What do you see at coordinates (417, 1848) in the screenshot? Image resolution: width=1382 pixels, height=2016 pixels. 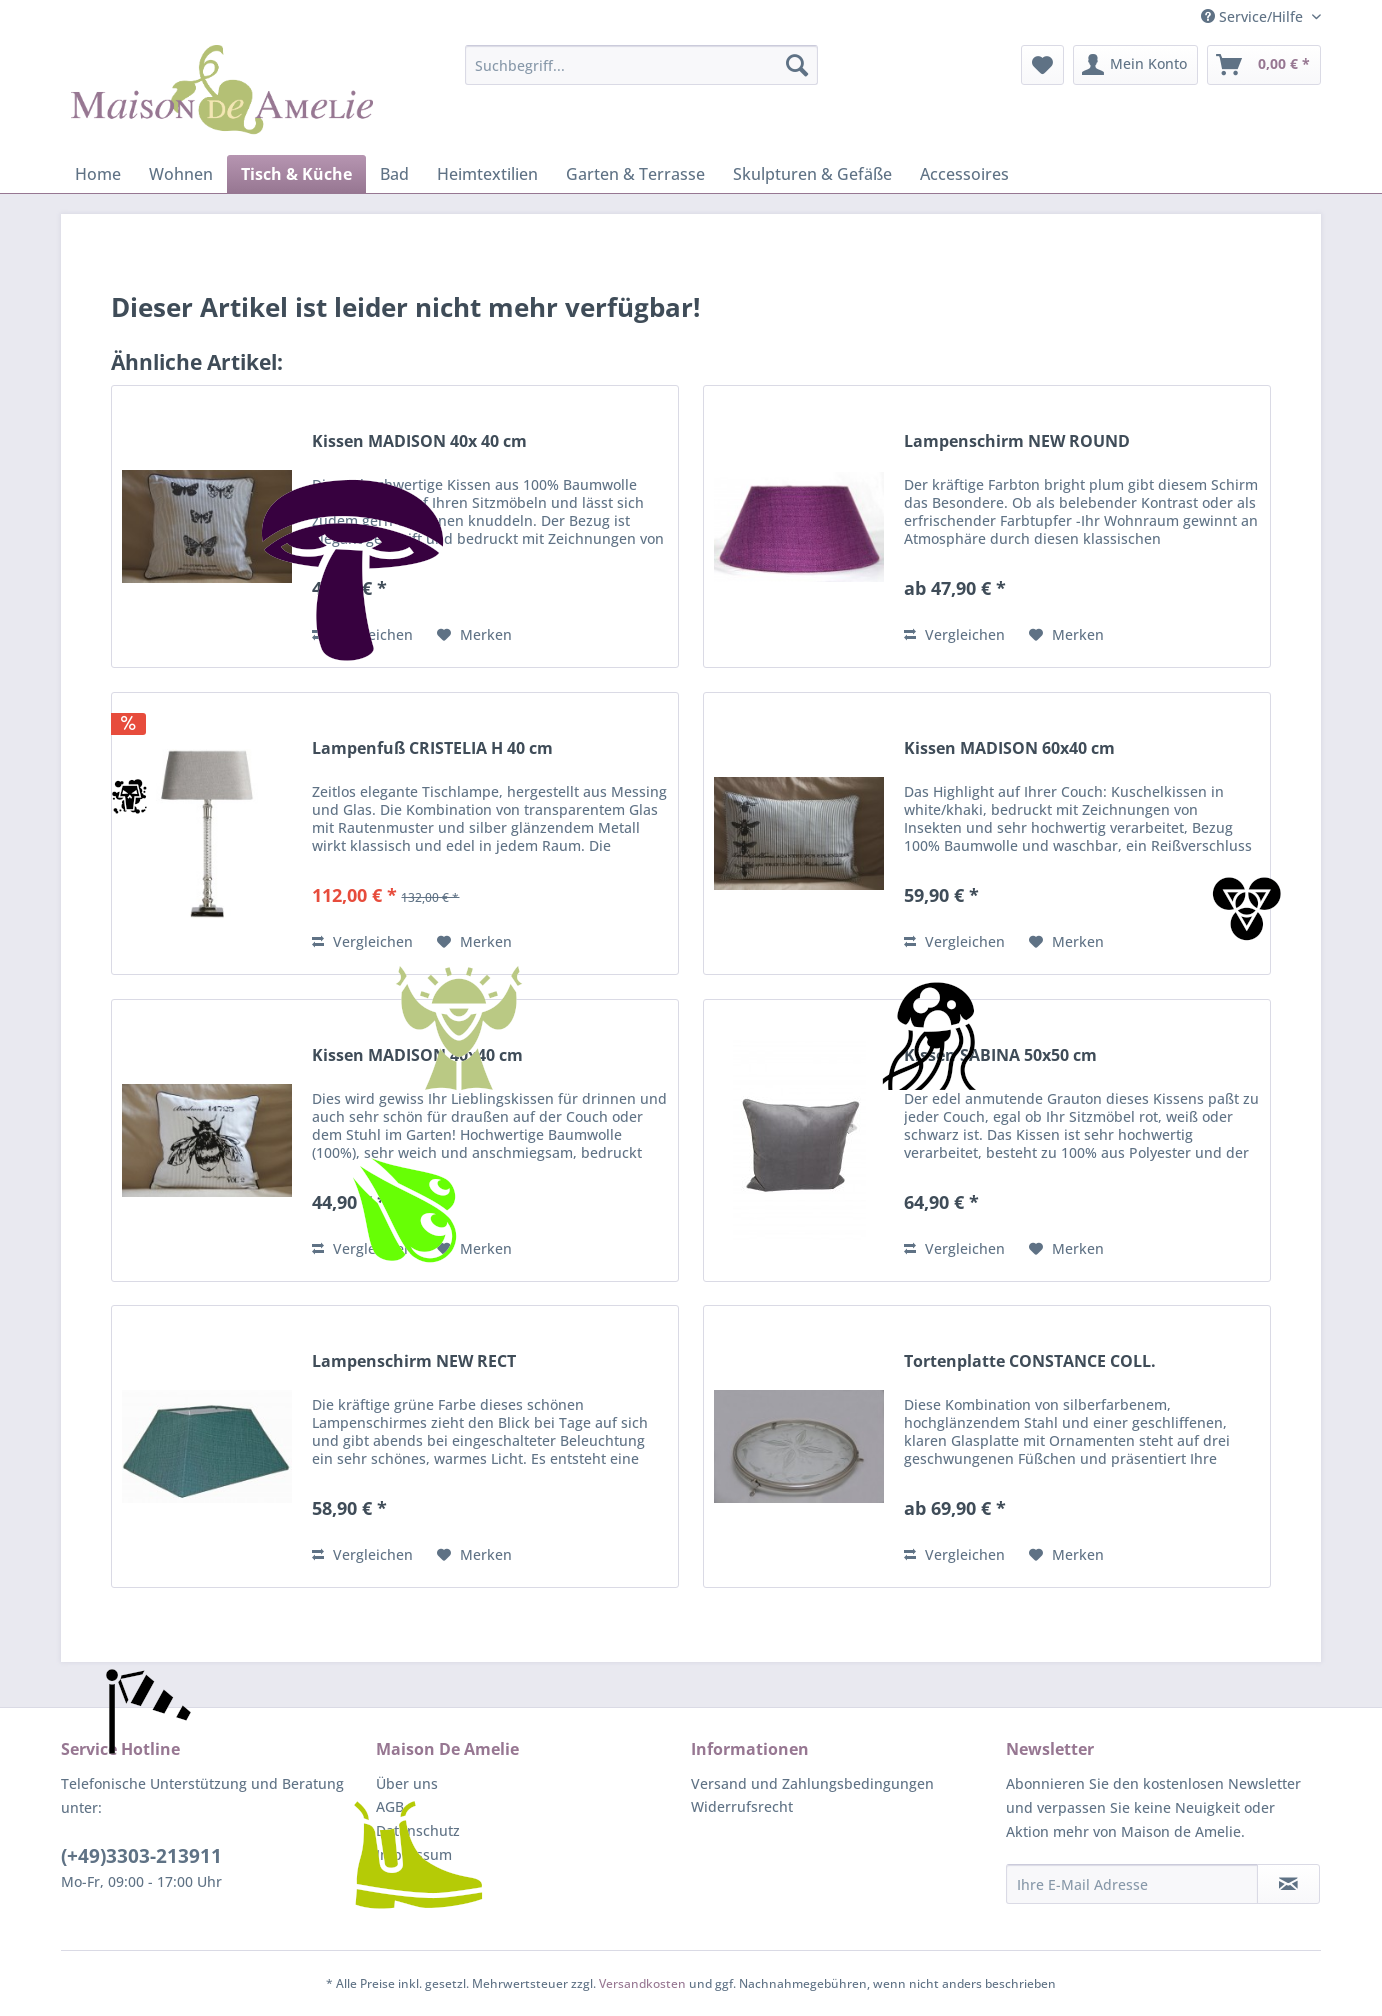 I see `browse footwear or boot options` at bounding box center [417, 1848].